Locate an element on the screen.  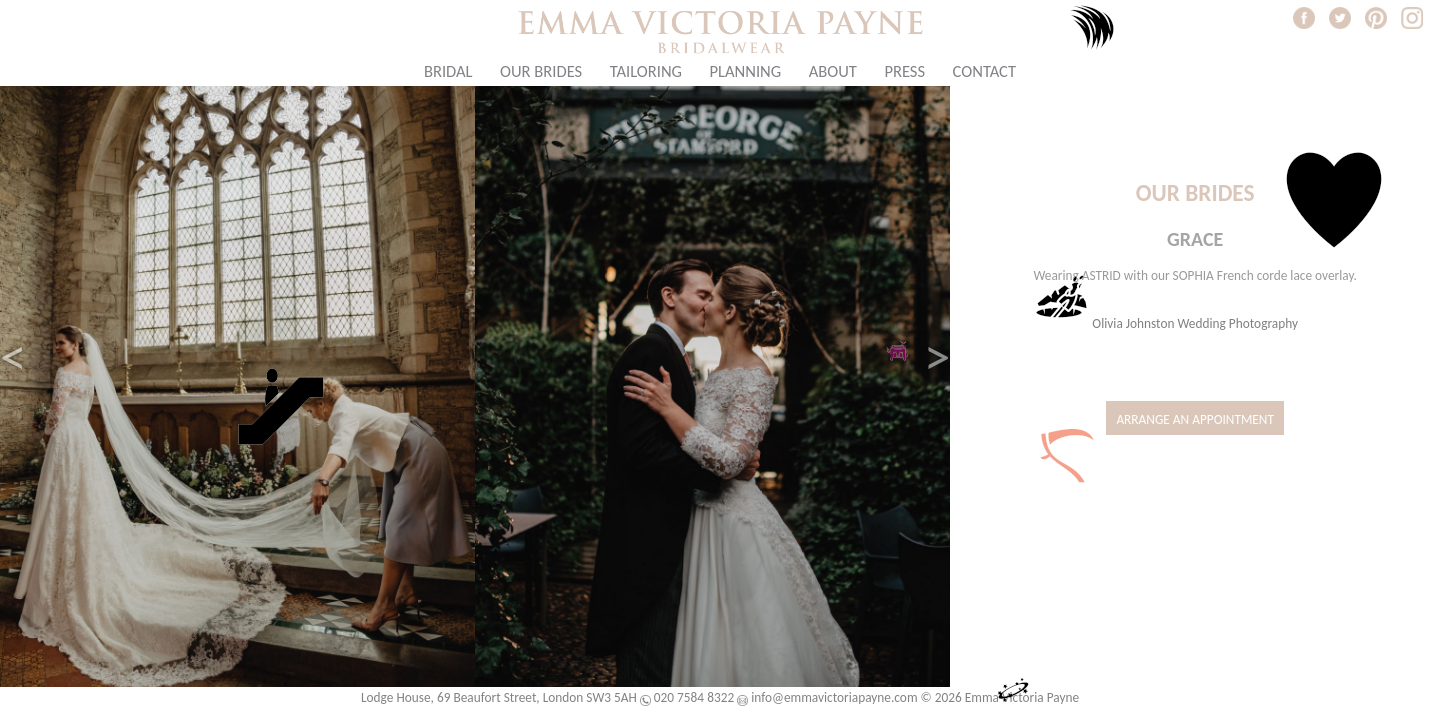
indicates a wound or injury status effect is located at coordinates (1092, 27).